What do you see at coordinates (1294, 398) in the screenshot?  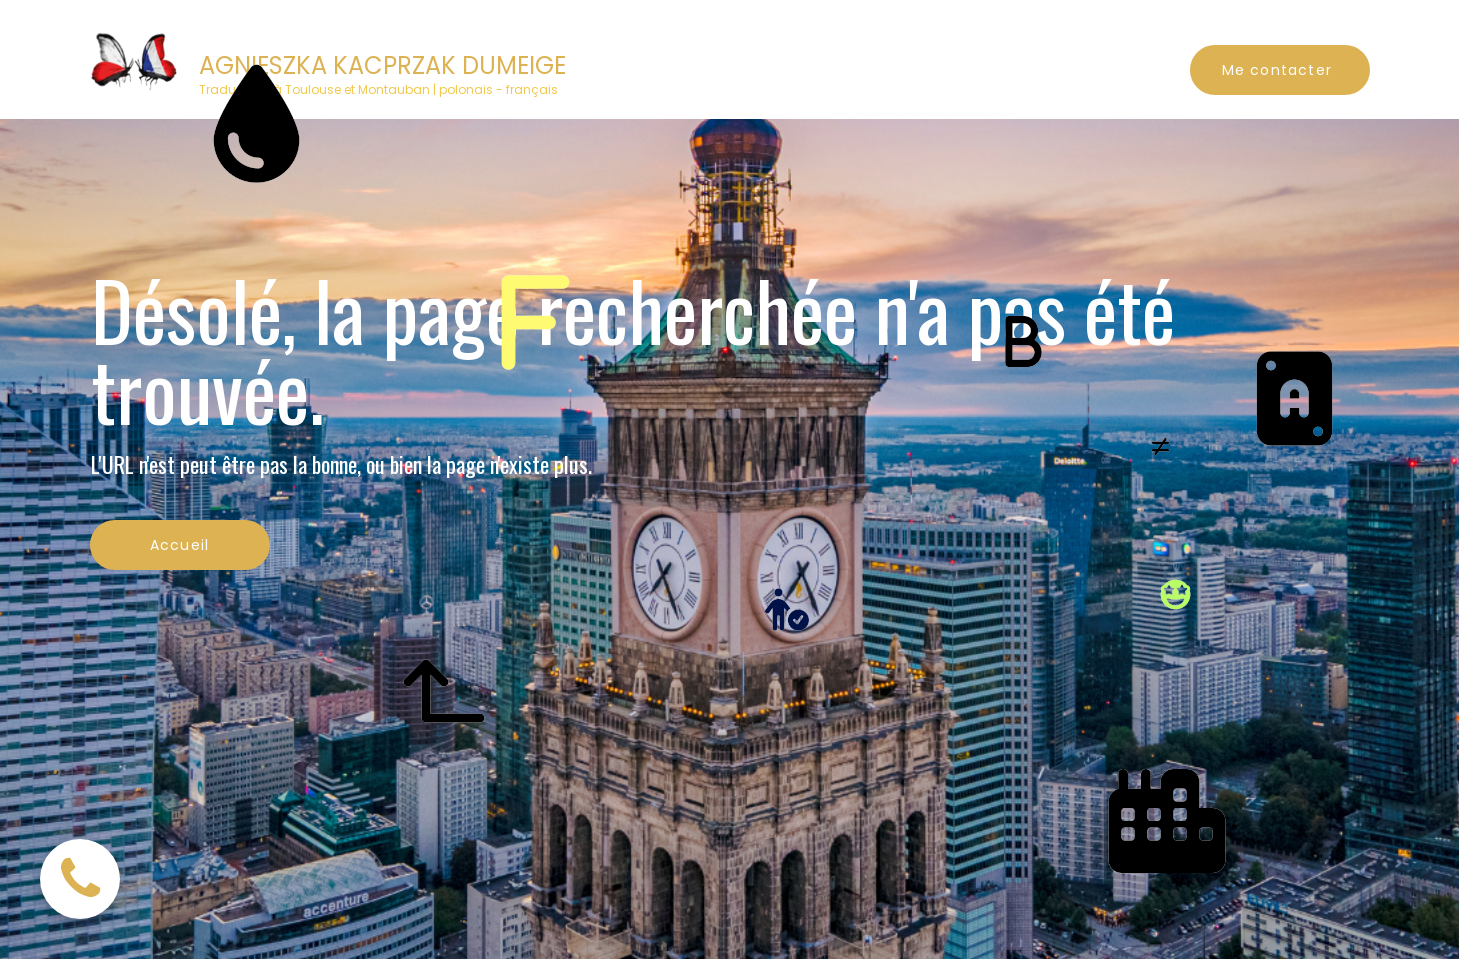 I see `ace playing card in a card game app` at bounding box center [1294, 398].